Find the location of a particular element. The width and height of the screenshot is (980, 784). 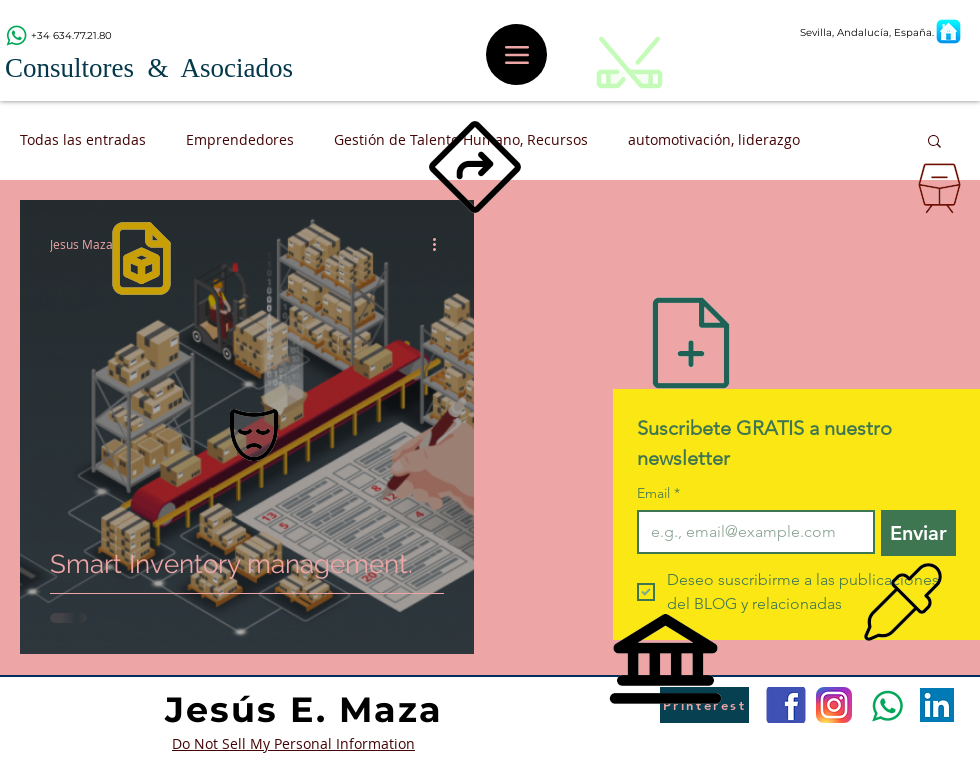

view regional train schedules is located at coordinates (939, 186).